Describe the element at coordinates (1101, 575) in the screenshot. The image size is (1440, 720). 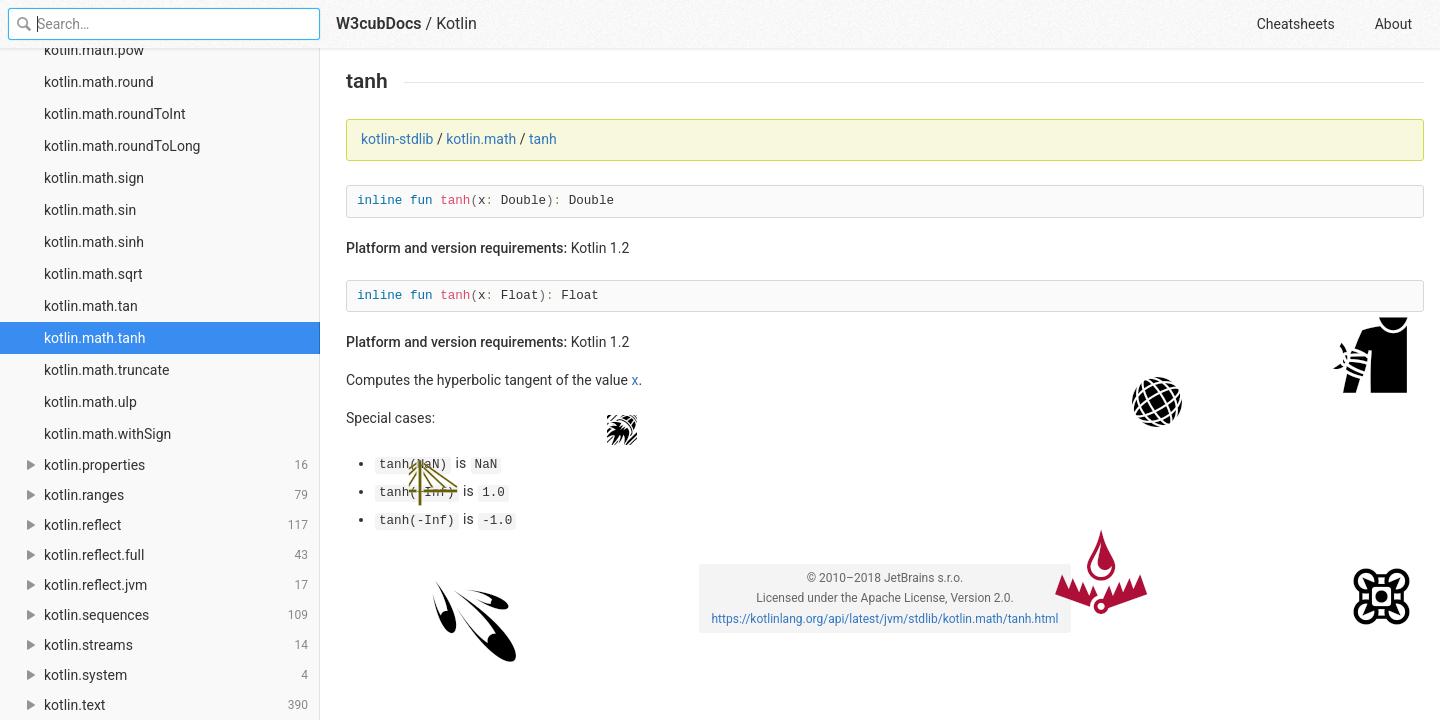
I see `indicates a grease trap or oil collection hazard` at that location.